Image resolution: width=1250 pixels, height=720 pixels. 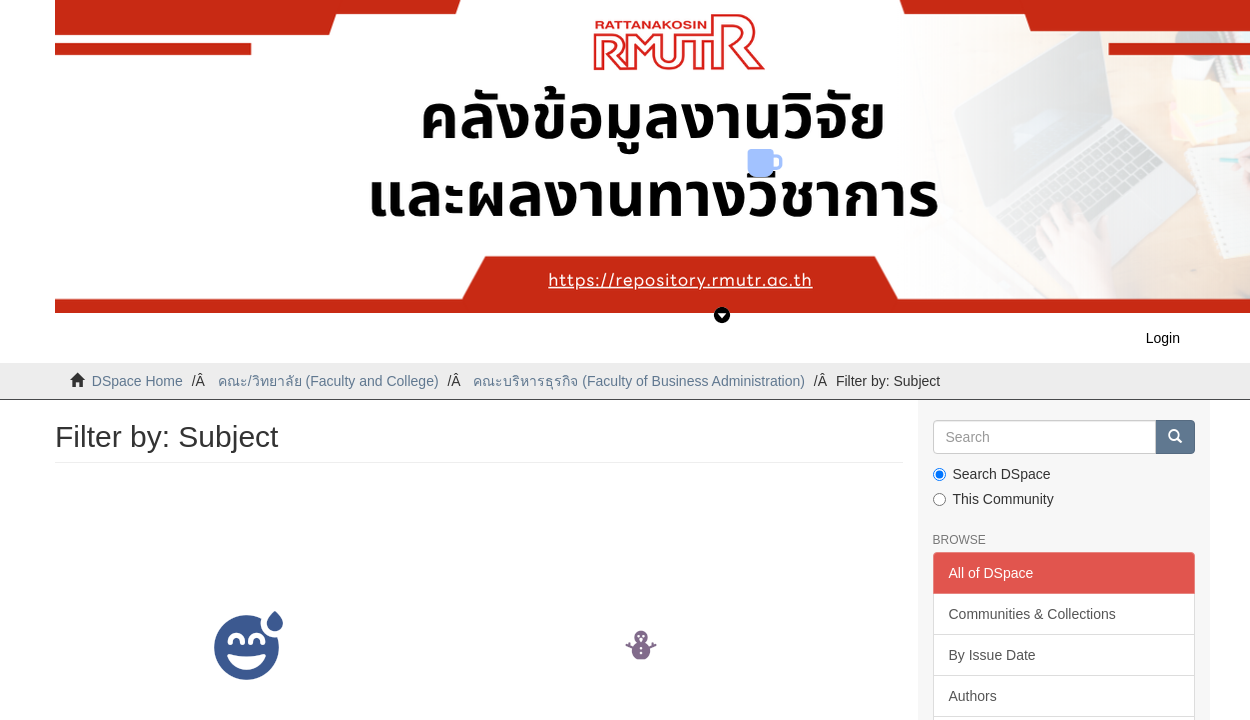 I want to click on access coffee break or break time features, so click(x=765, y=163).